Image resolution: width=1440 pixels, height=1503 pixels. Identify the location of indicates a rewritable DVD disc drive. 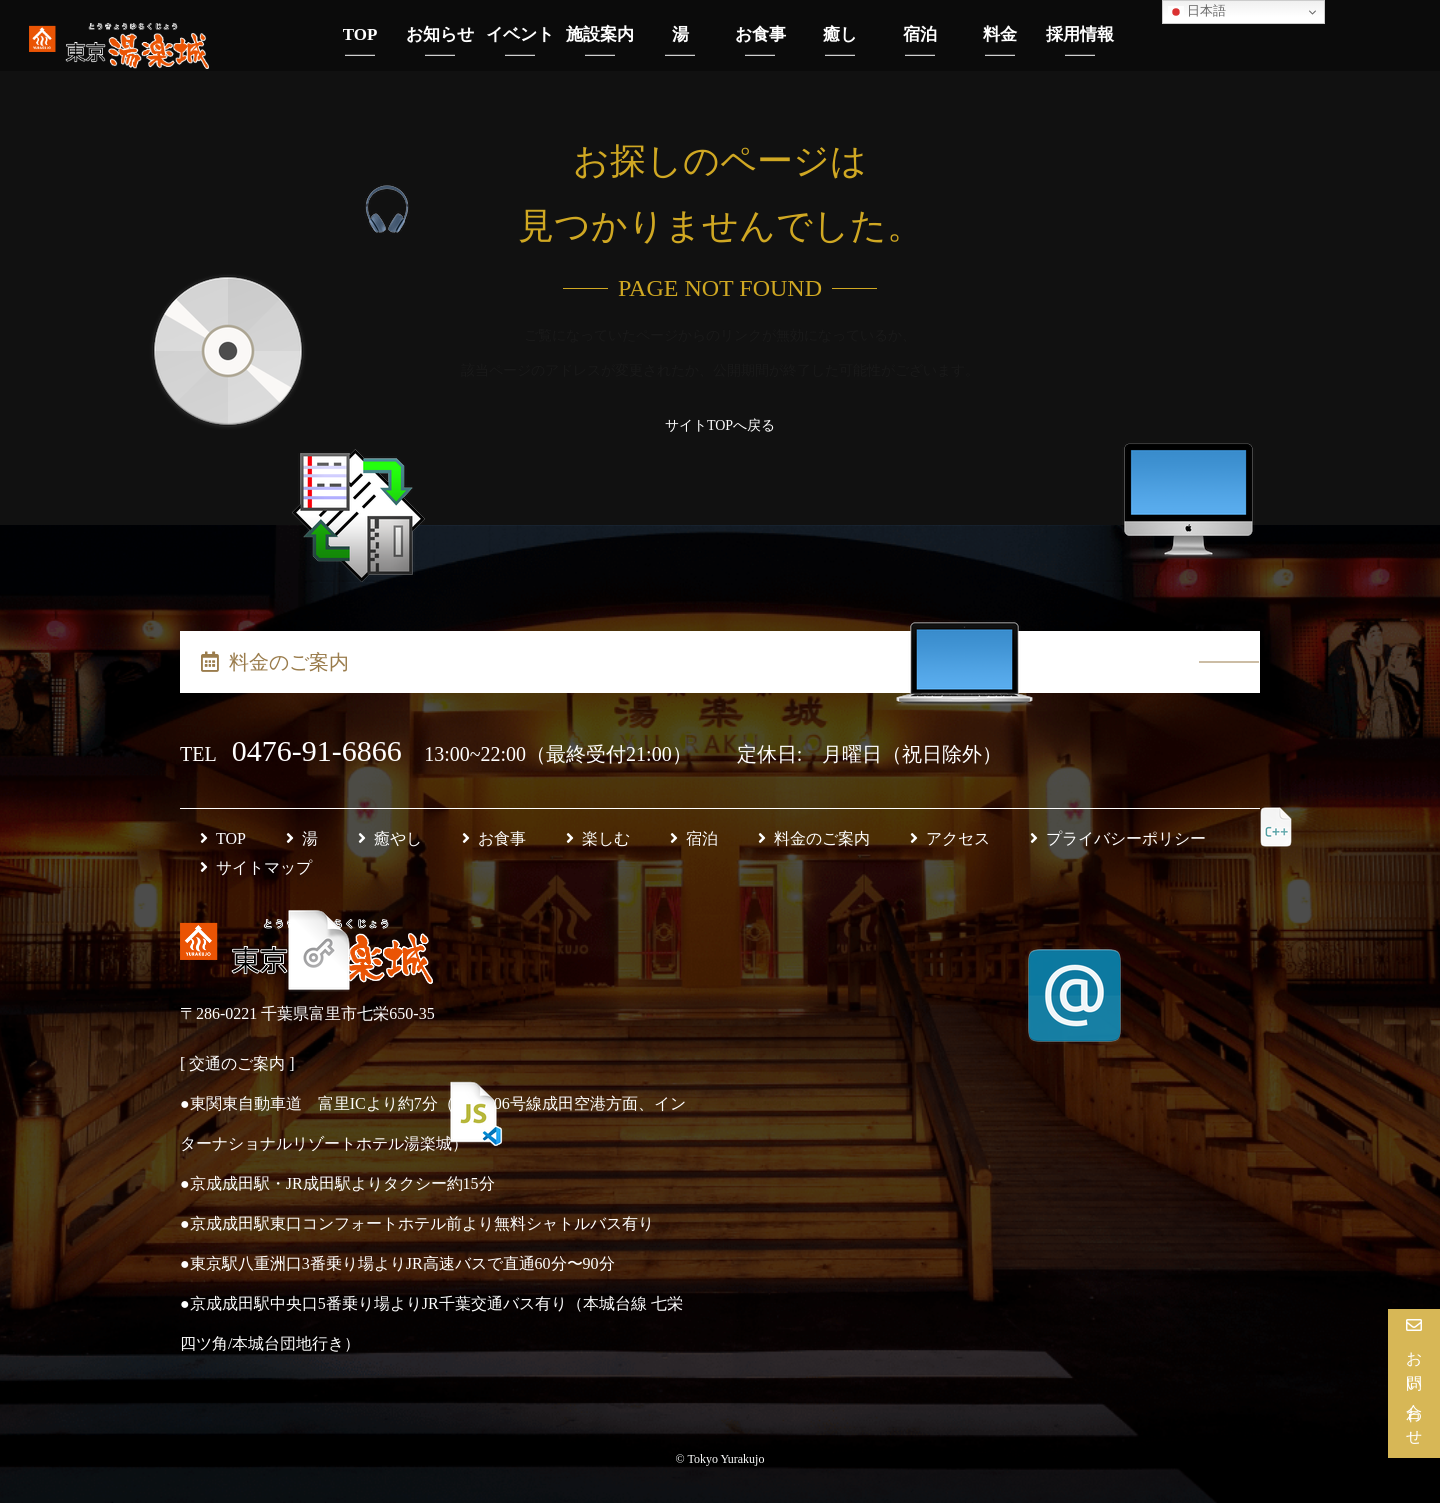
(228, 351).